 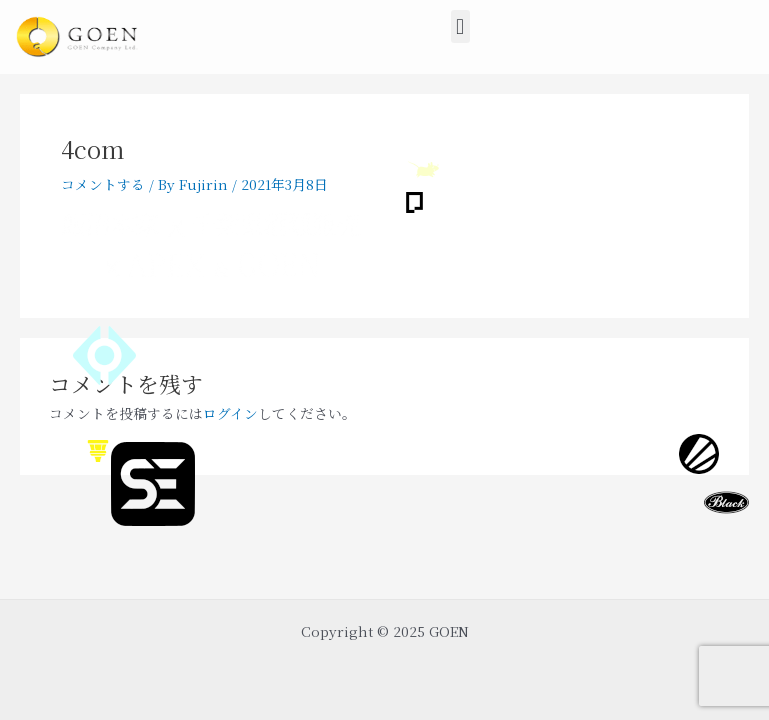 I want to click on tower git client app logo, so click(x=98, y=451).